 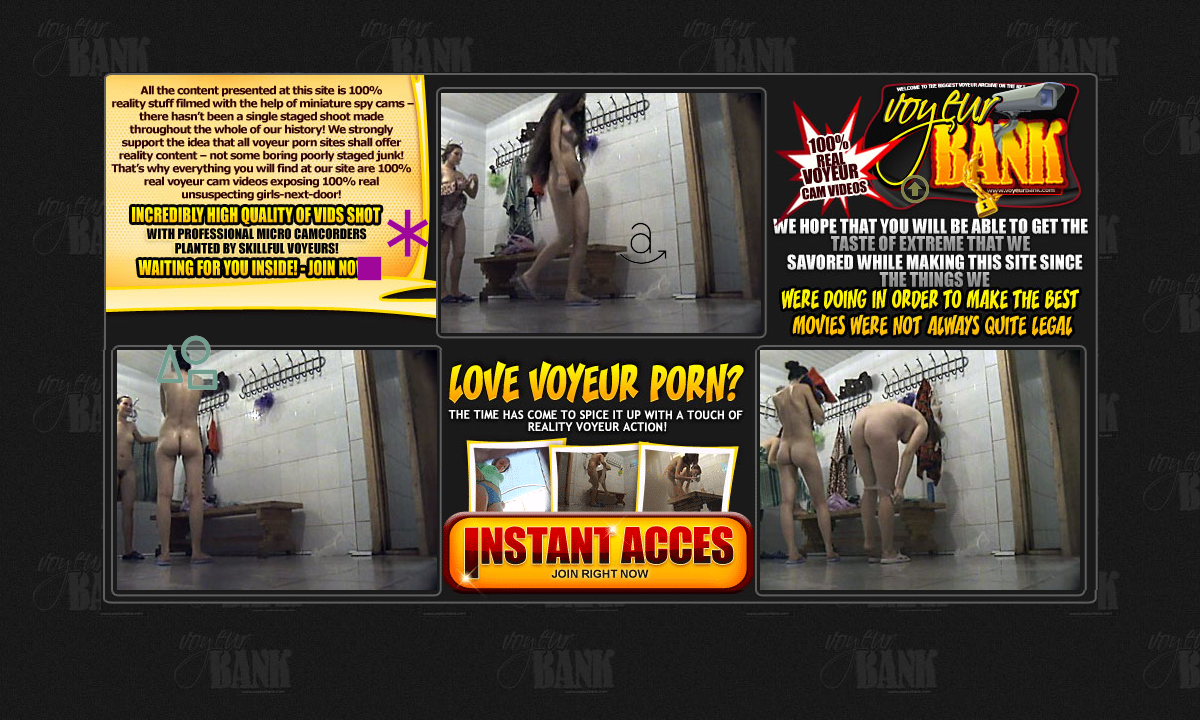 What do you see at coordinates (641, 242) in the screenshot?
I see `visit amazon.com` at bounding box center [641, 242].